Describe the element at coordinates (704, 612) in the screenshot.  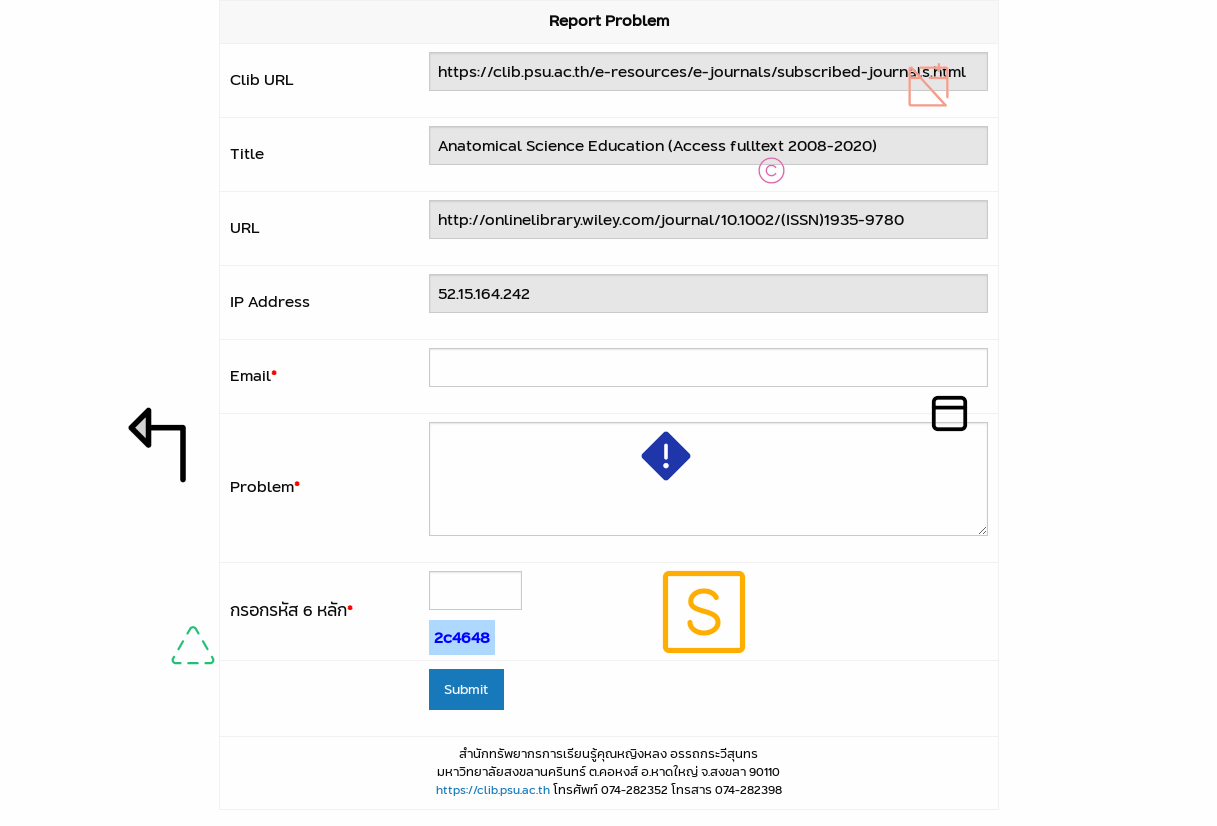
I see `link to stripe payment services` at that location.